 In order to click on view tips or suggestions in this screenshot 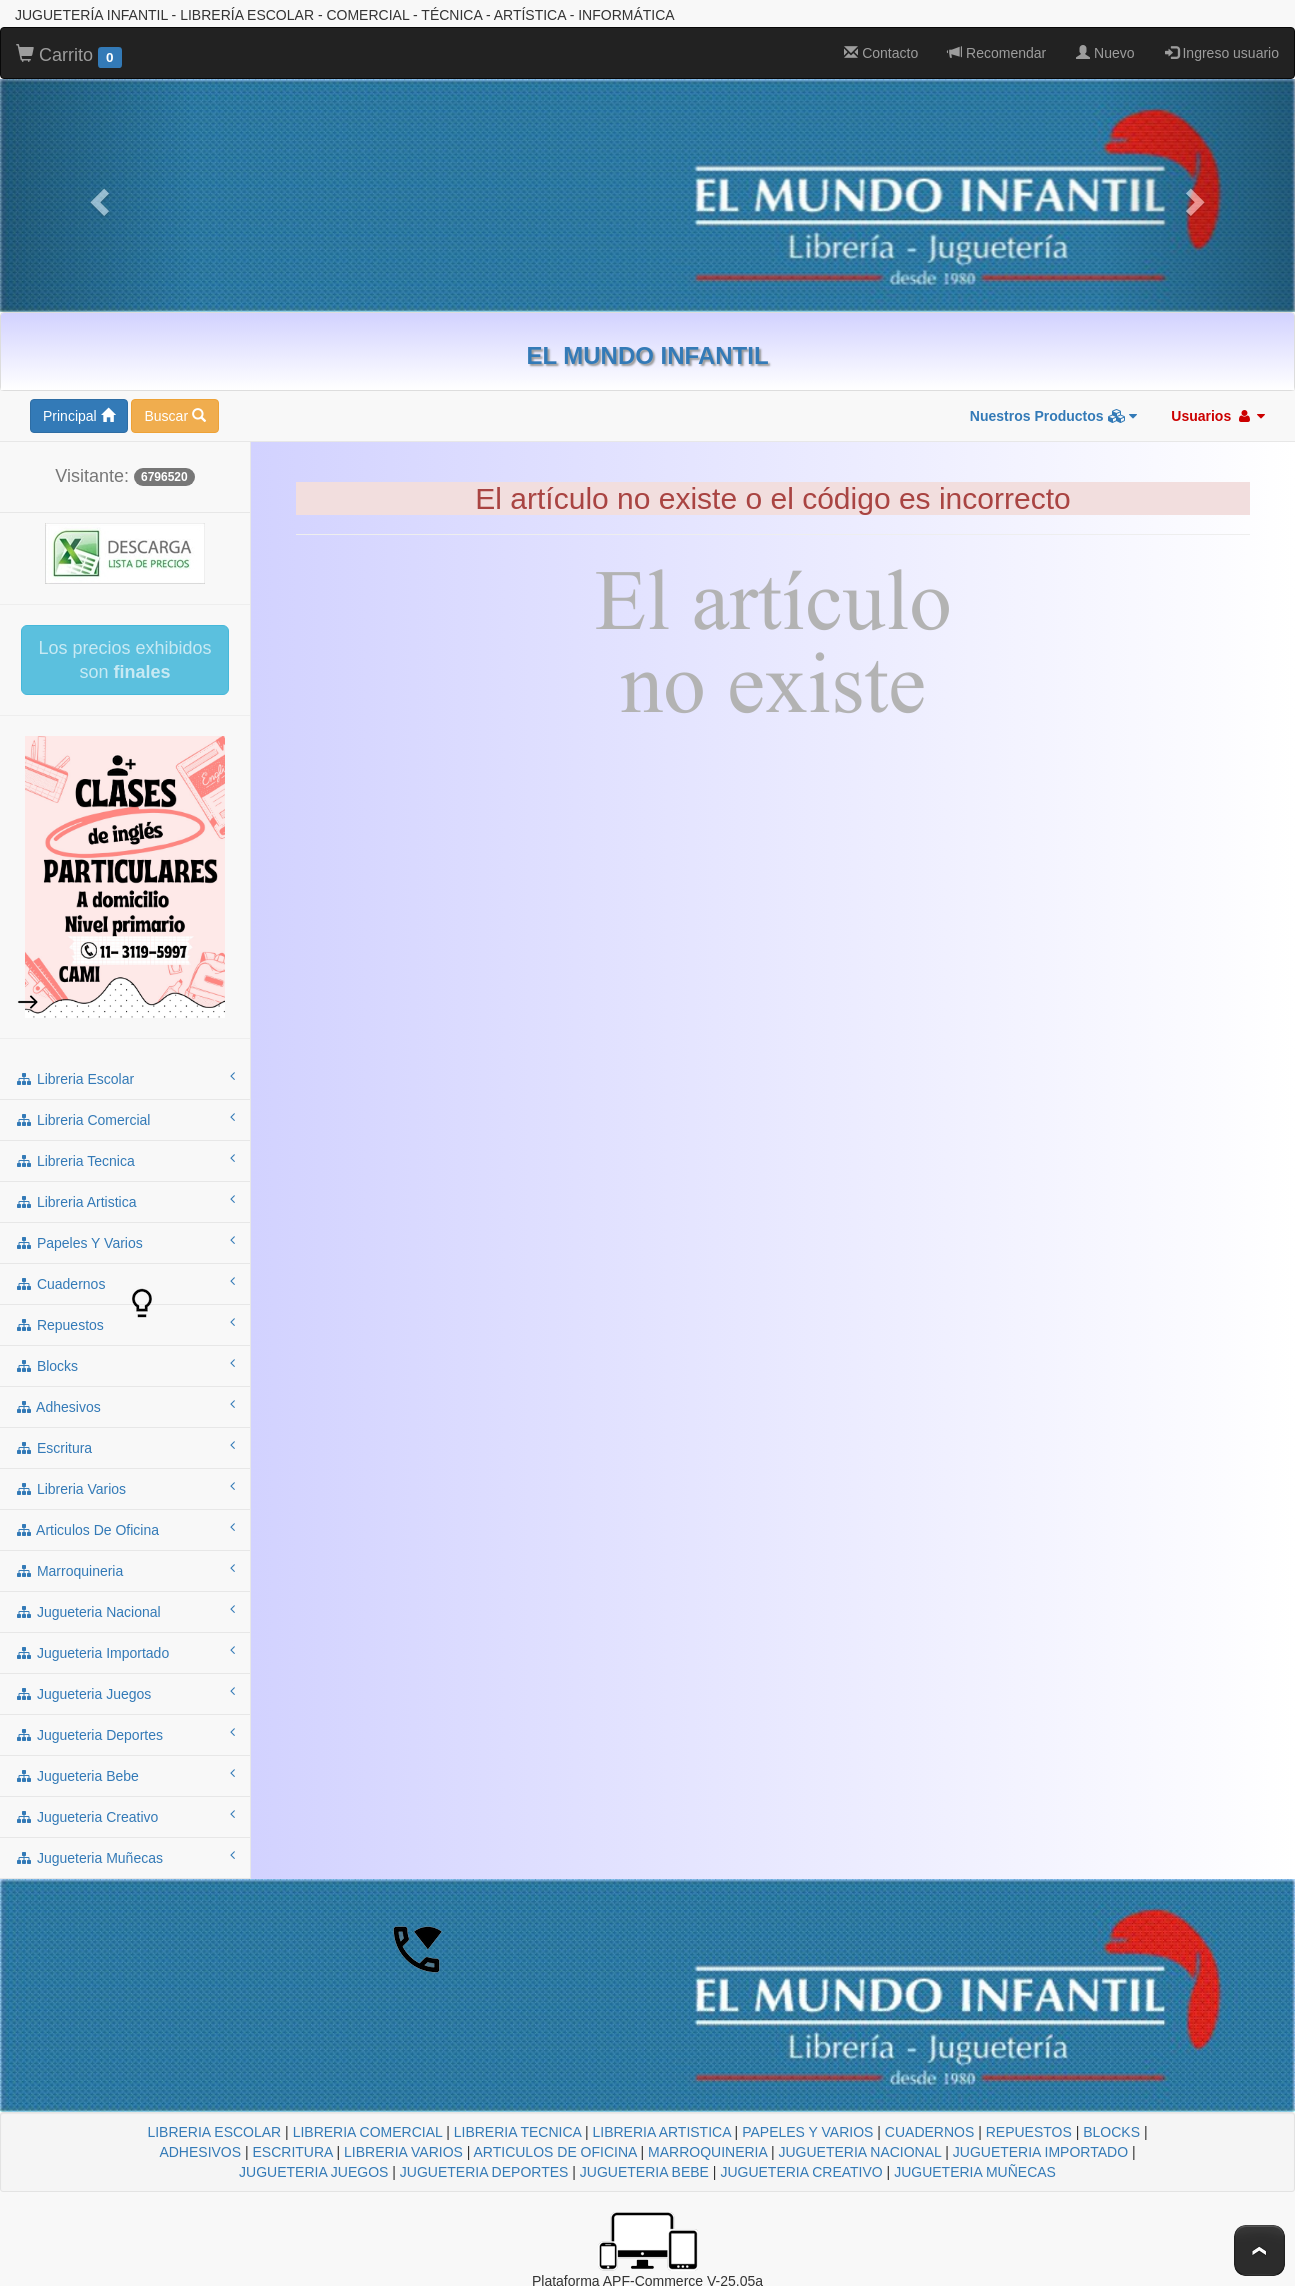, I will do `click(142, 1303)`.